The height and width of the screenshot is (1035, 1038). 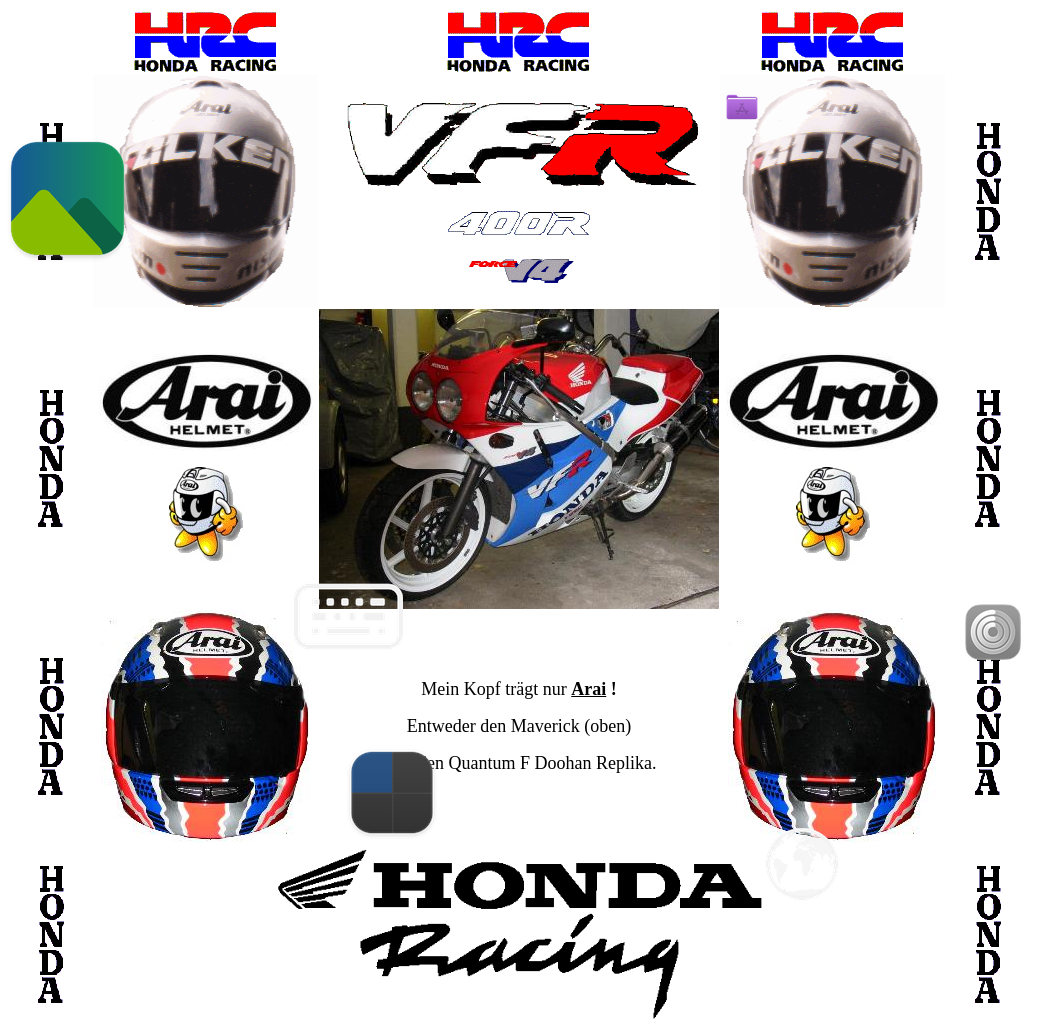 I want to click on open xpano panorama stitching app, so click(x=67, y=198).